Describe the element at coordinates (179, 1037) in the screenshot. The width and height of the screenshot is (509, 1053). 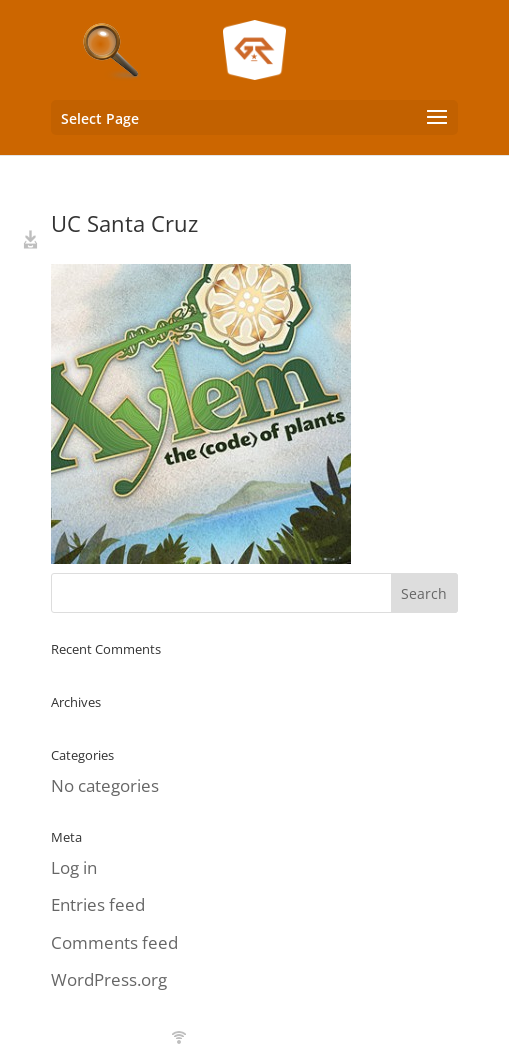
I see `indicates excellent wireless network signal strength` at that location.